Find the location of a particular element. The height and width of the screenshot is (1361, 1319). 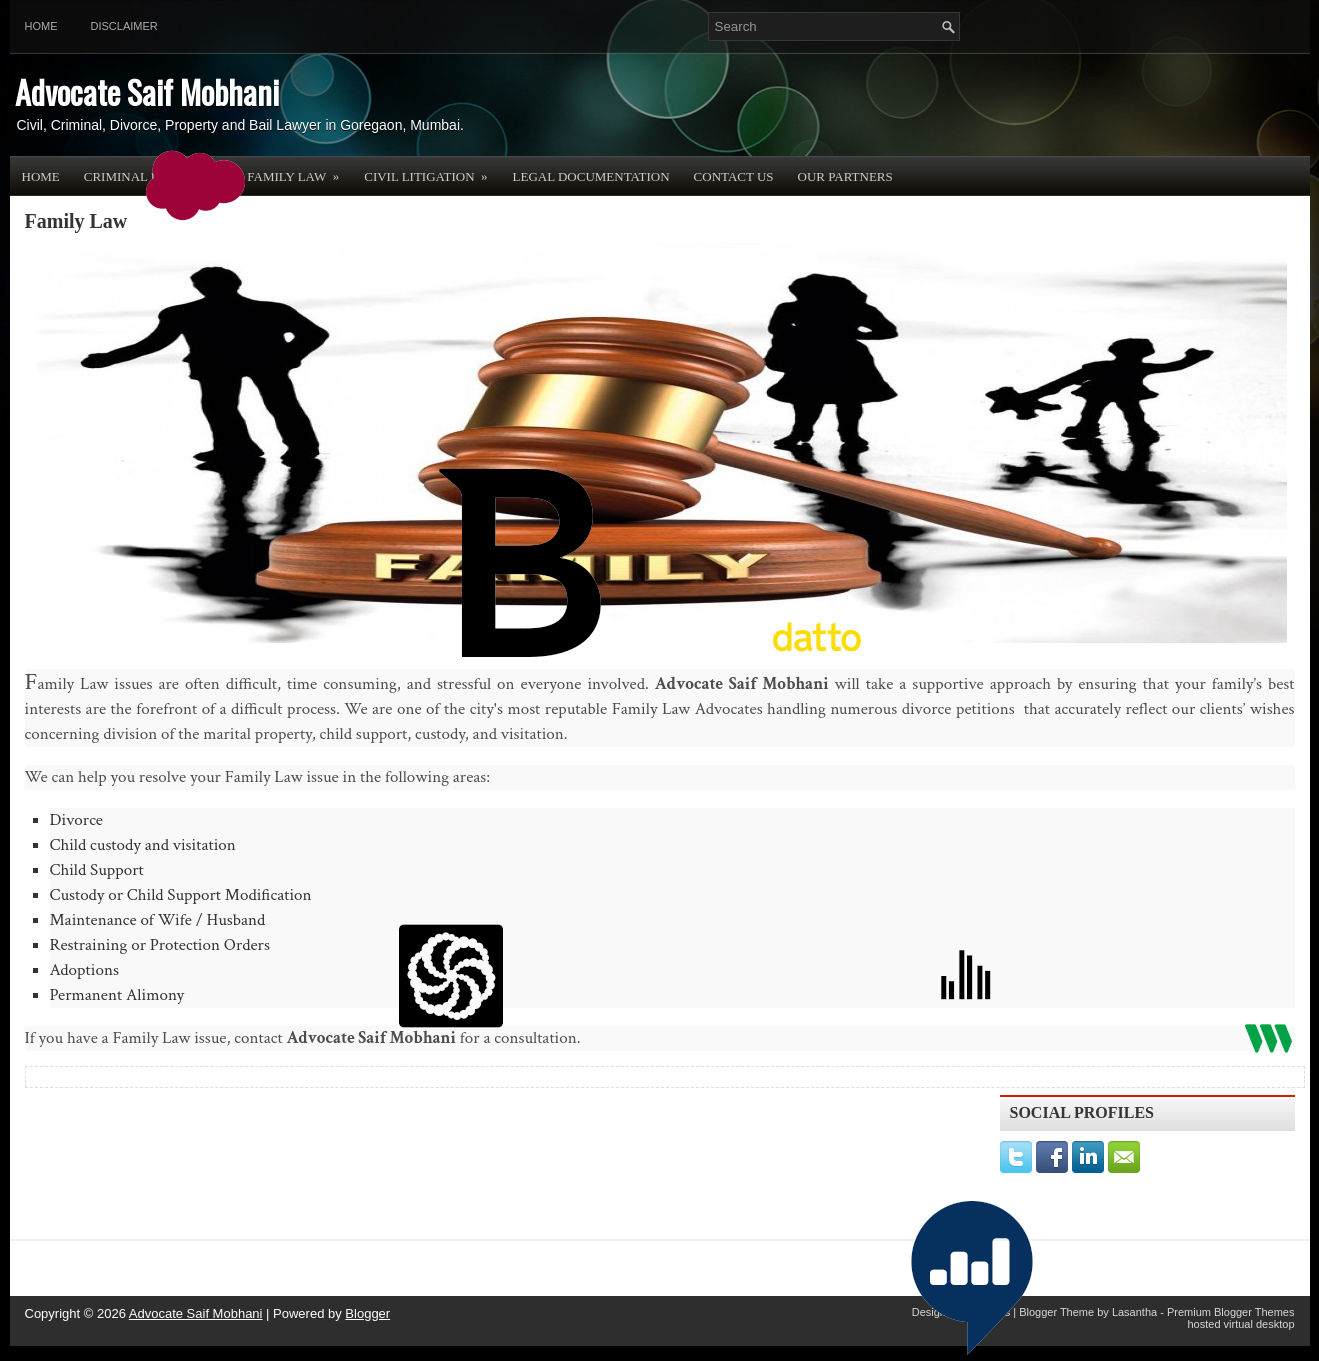

open Salesforce CRM app is located at coordinates (195, 185).